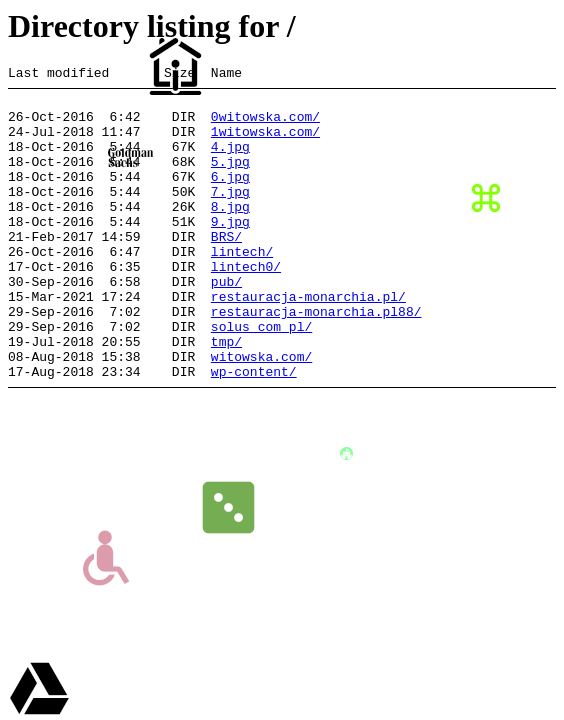 This screenshot has height=720, width=564. Describe the element at coordinates (105, 558) in the screenshot. I see `indicates wheelchair accessibility` at that location.